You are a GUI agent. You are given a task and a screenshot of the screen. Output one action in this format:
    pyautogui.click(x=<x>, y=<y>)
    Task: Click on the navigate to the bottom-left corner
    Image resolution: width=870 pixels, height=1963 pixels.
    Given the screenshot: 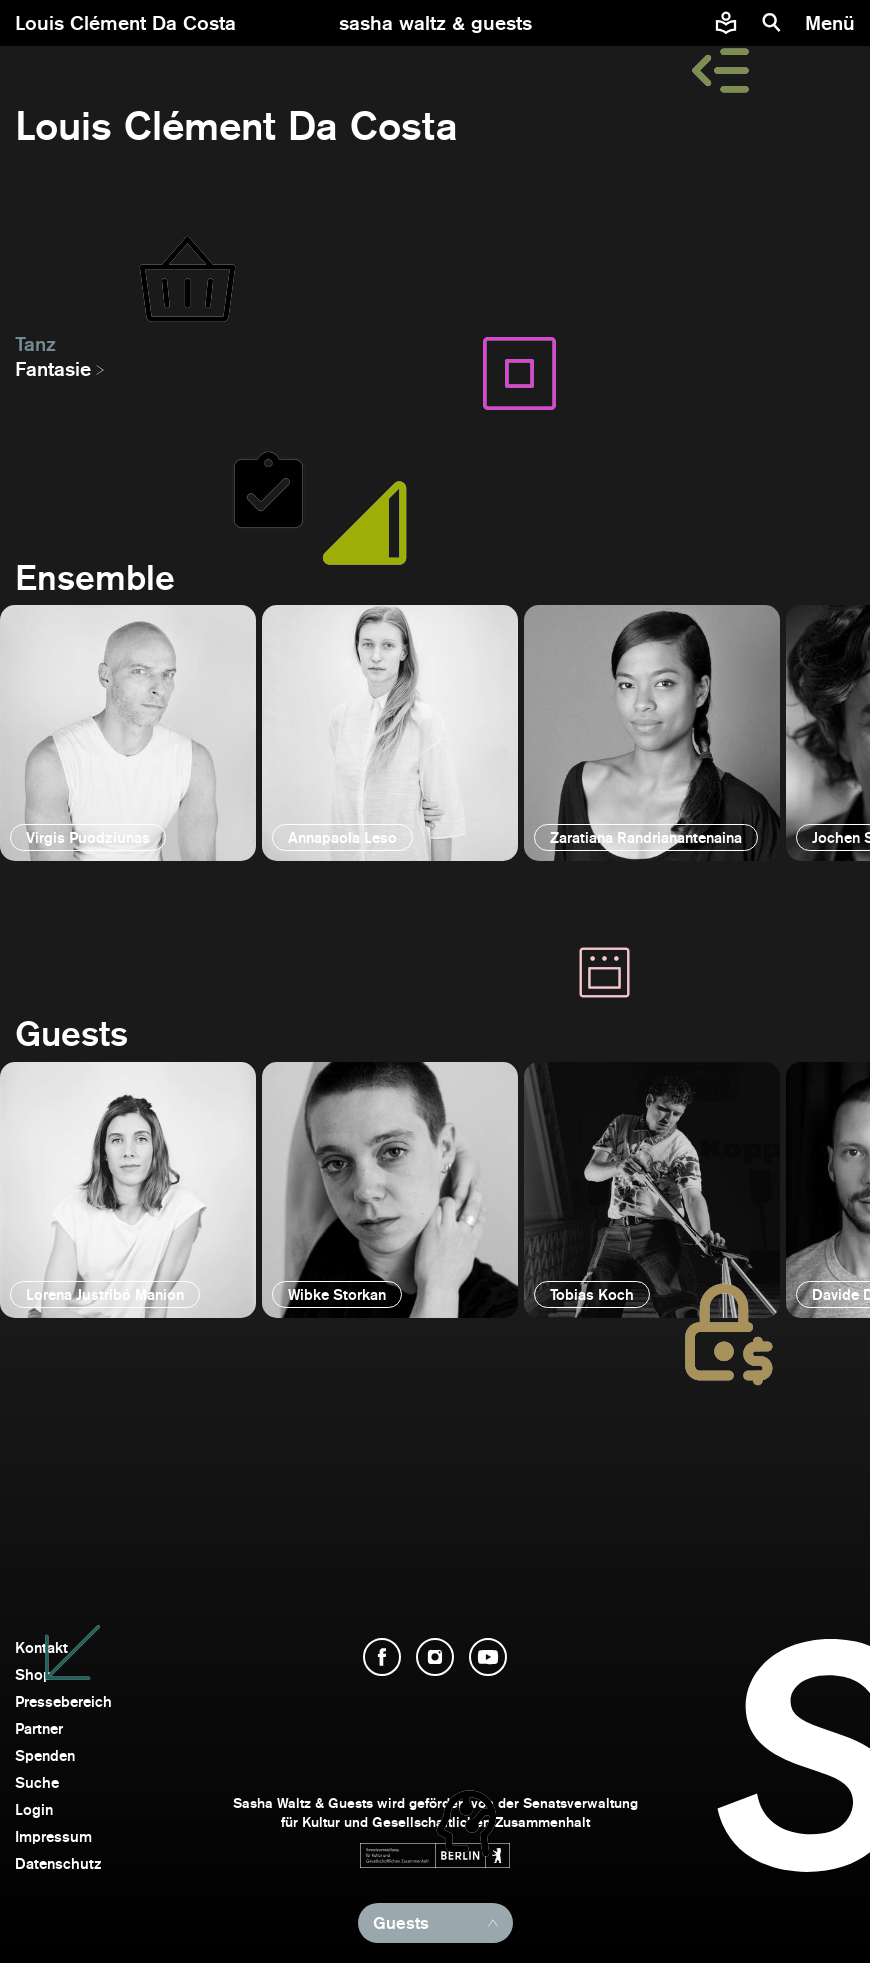 What is the action you would take?
    pyautogui.click(x=72, y=1652)
    